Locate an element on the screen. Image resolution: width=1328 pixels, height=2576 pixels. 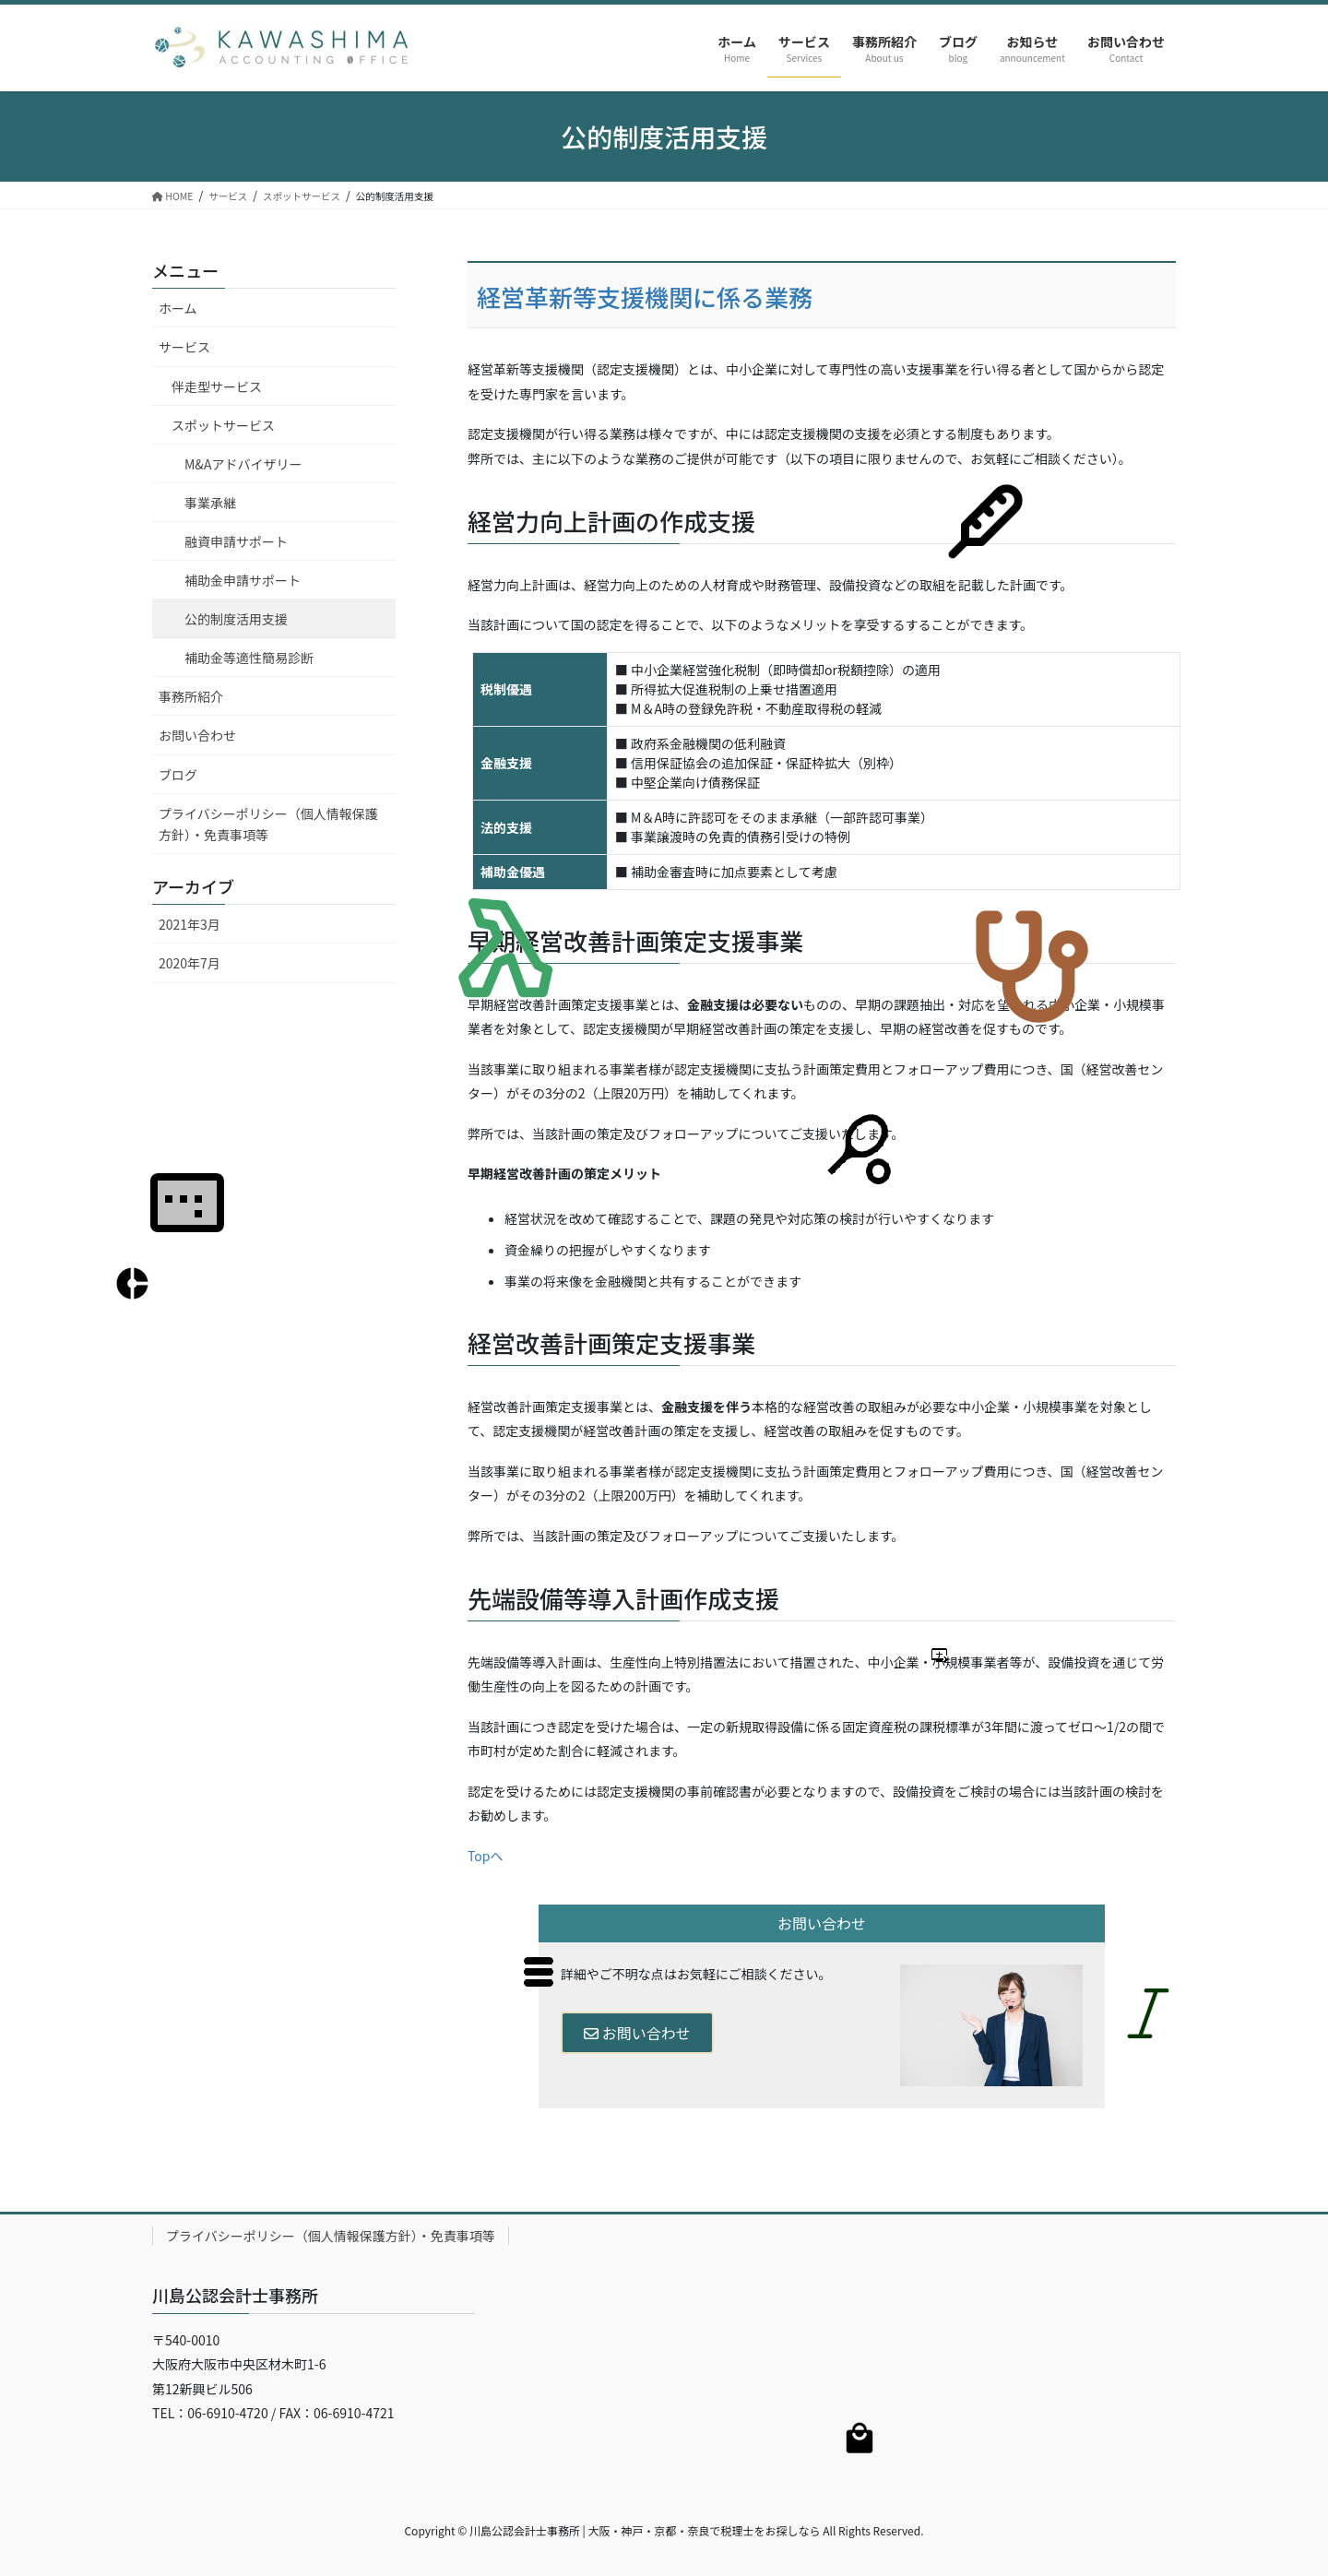
add to play next in queue is located at coordinates (939, 1655).